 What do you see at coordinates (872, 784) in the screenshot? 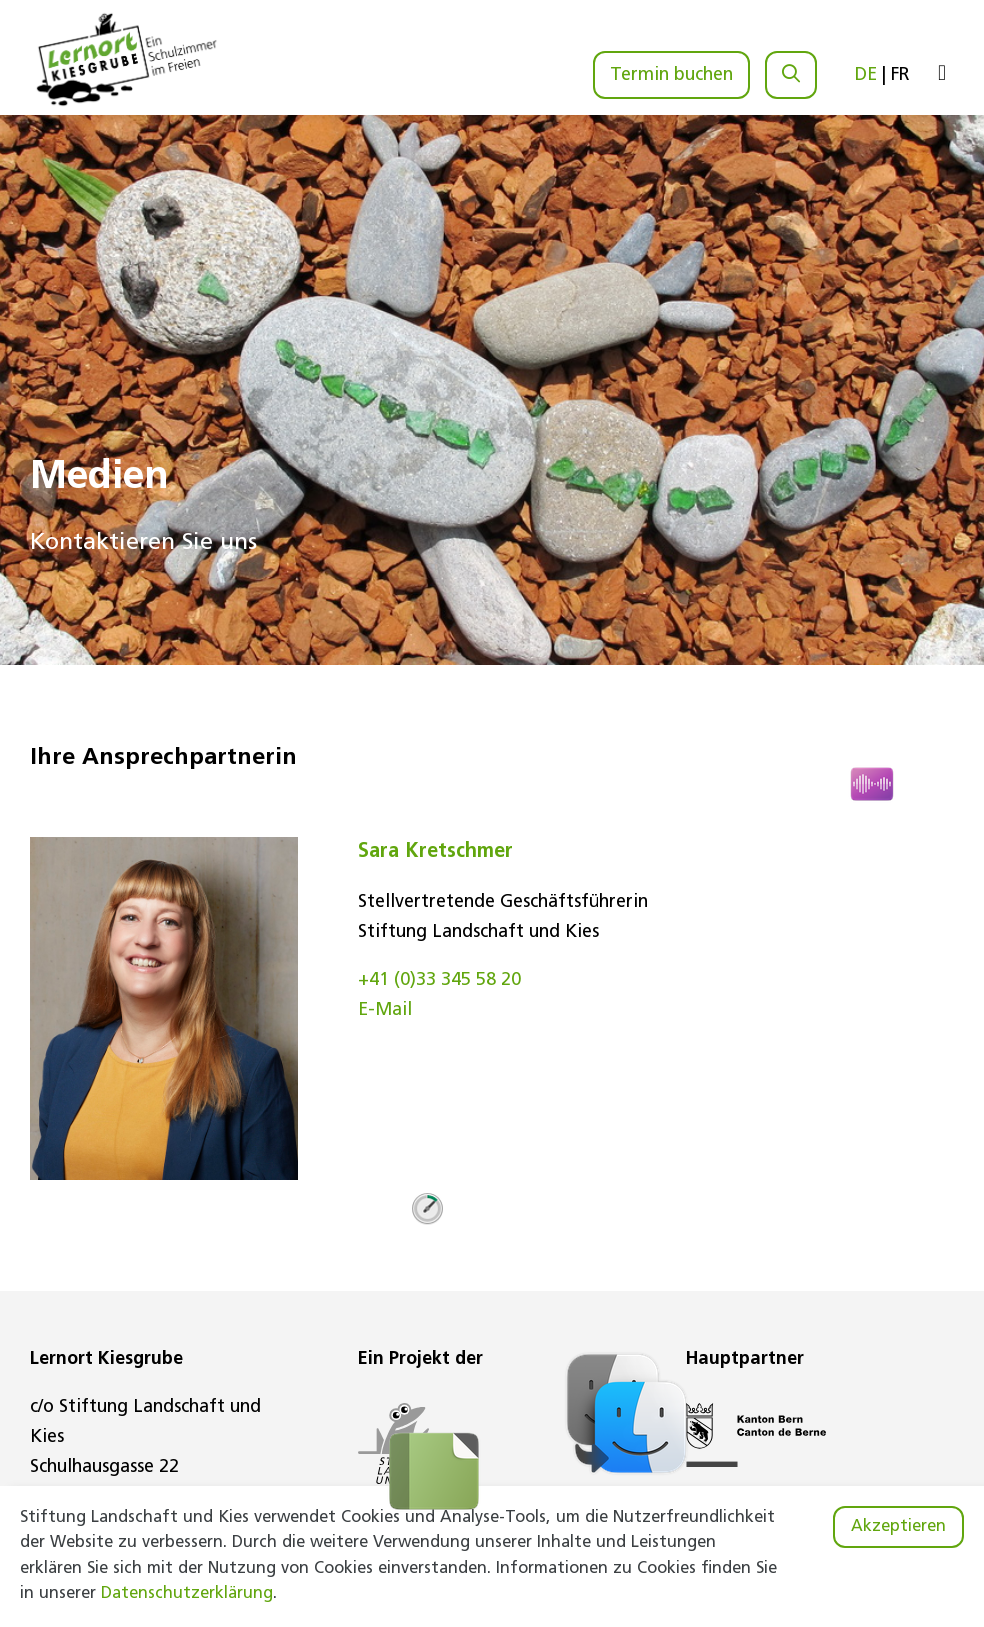
I see `open the audio recorder app` at bounding box center [872, 784].